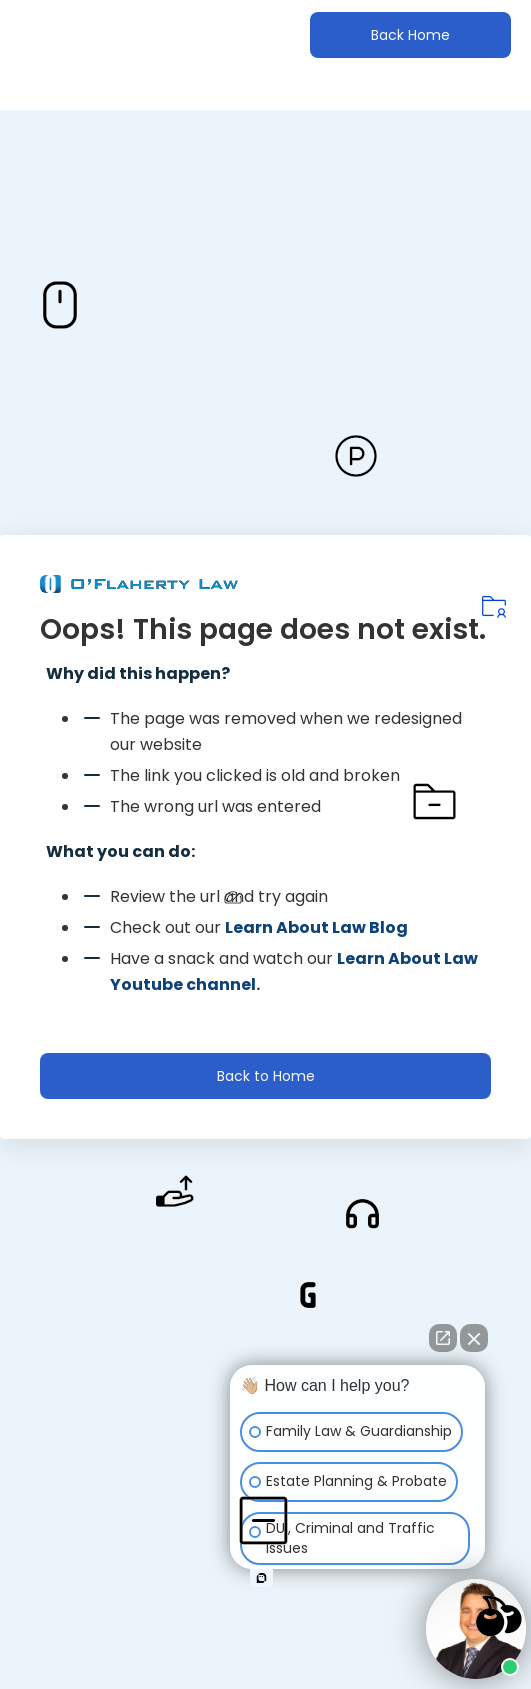 Image resolution: width=531 pixels, height=1689 pixels. I want to click on access user-specific files, so click(494, 606).